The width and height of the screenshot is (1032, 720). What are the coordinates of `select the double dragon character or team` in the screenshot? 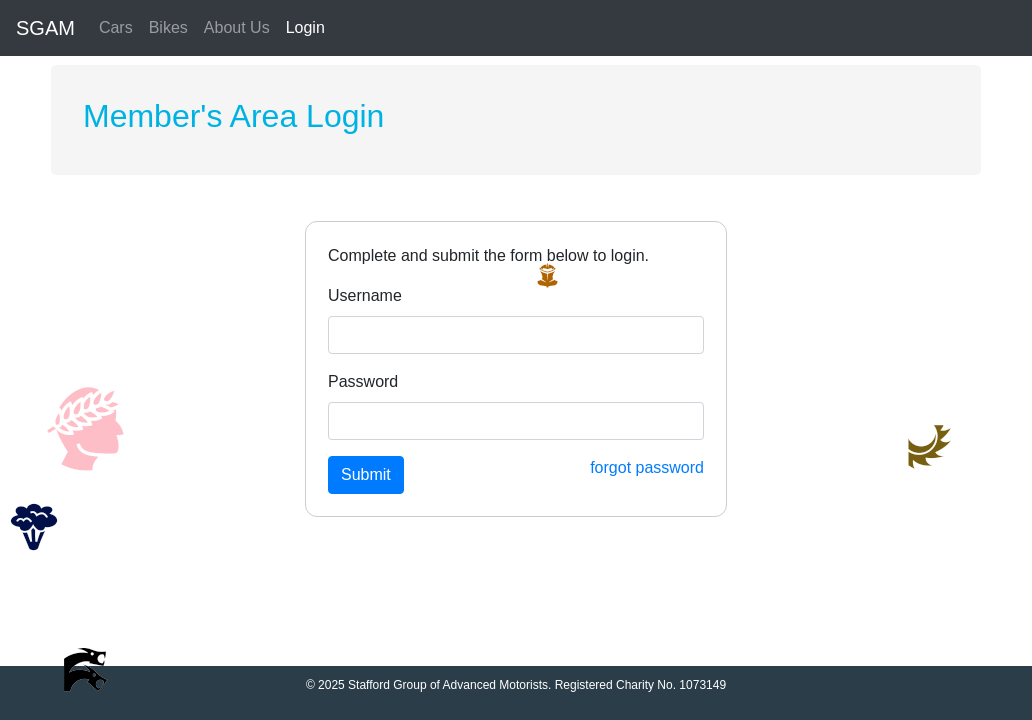 It's located at (85, 669).